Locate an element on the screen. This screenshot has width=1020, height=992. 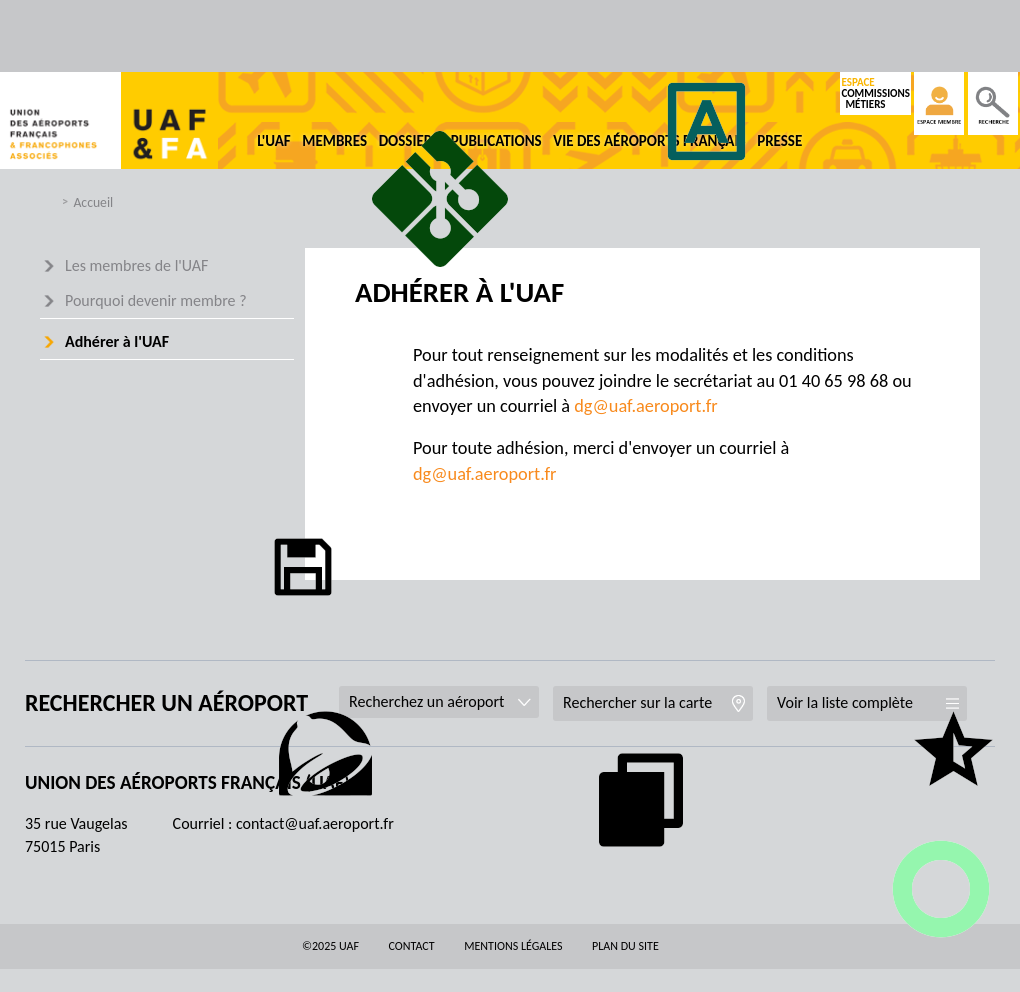
indicates a partial or half-star rating is located at coordinates (953, 750).